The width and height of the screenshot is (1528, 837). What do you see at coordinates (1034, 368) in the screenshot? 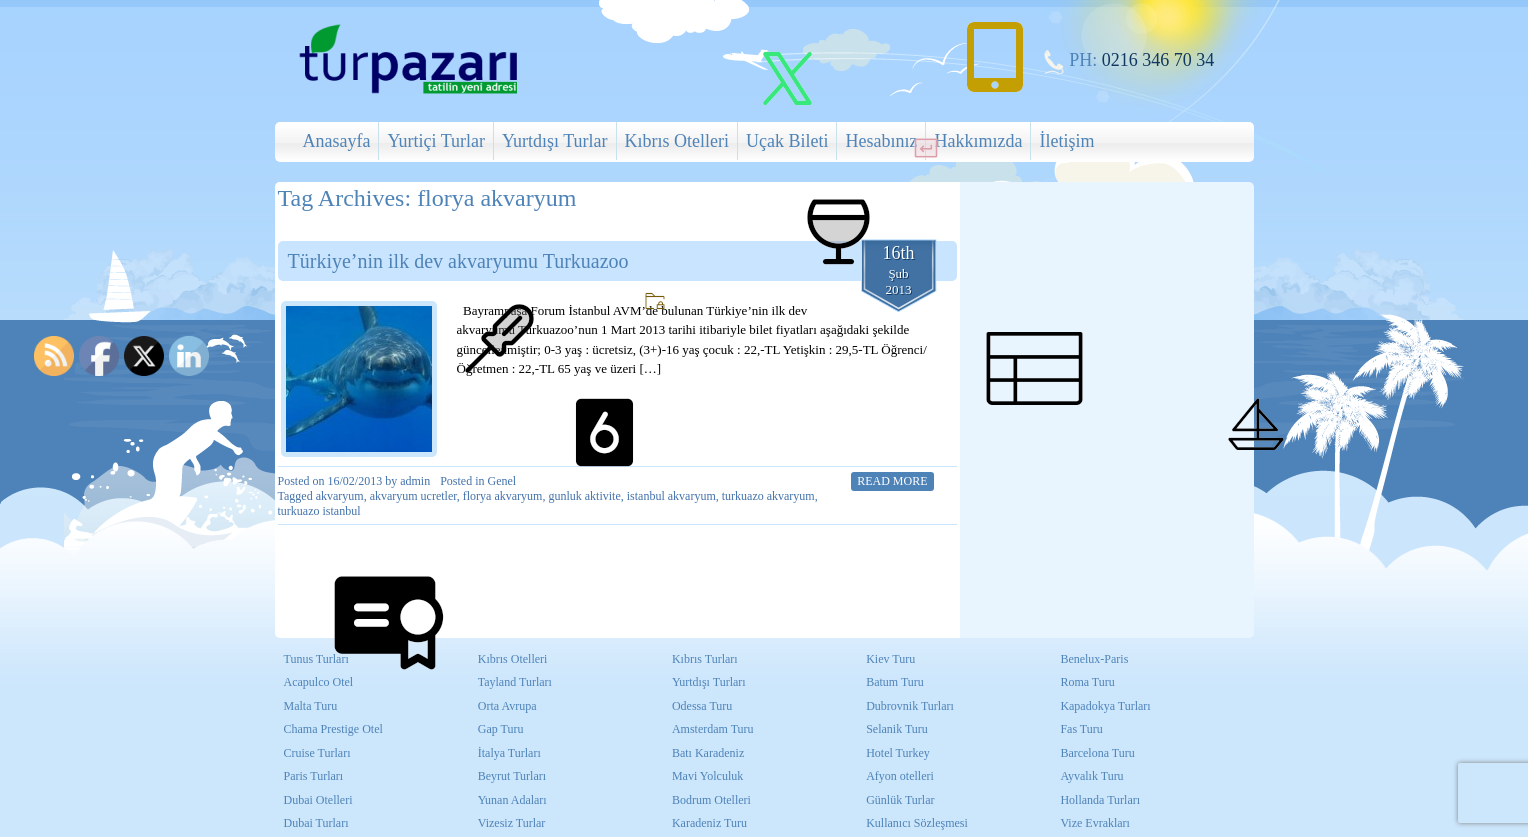
I see `view data in table format` at bounding box center [1034, 368].